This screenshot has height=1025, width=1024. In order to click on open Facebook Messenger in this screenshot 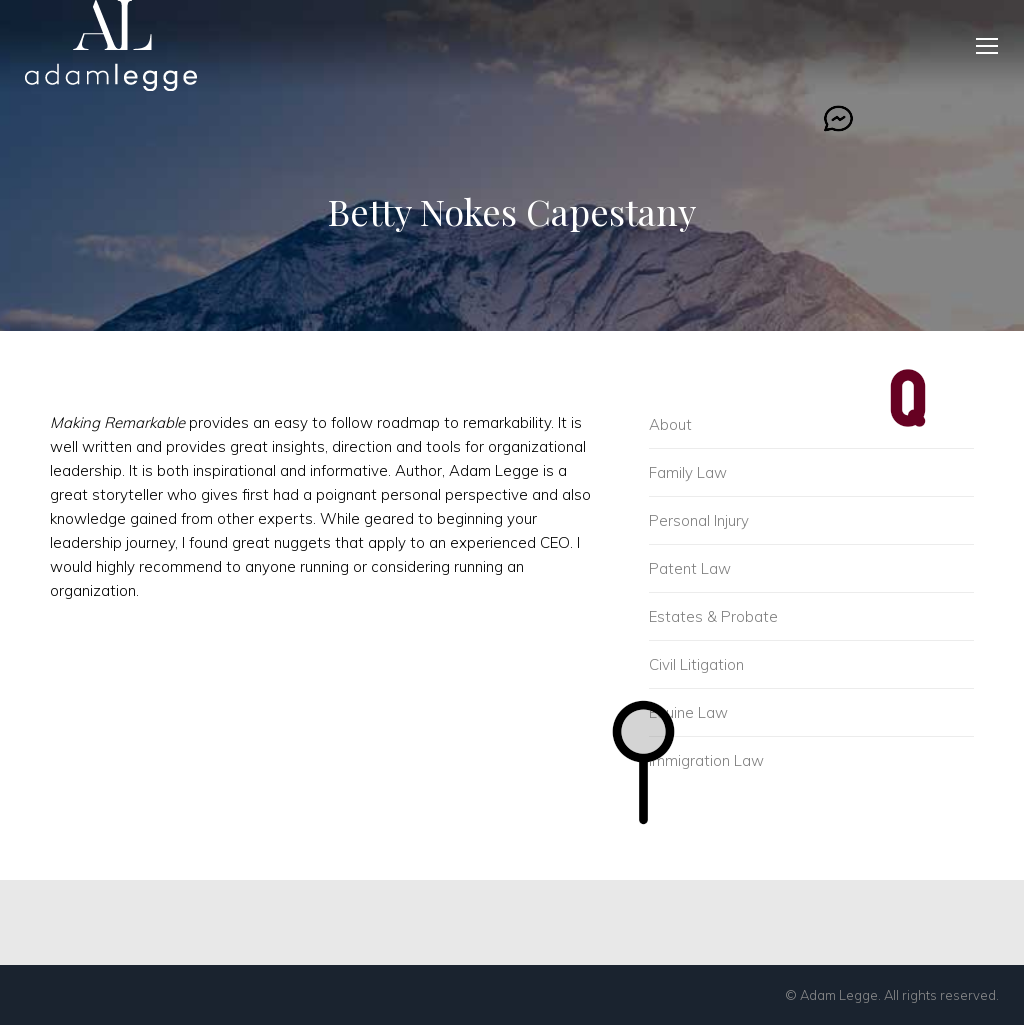, I will do `click(838, 118)`.